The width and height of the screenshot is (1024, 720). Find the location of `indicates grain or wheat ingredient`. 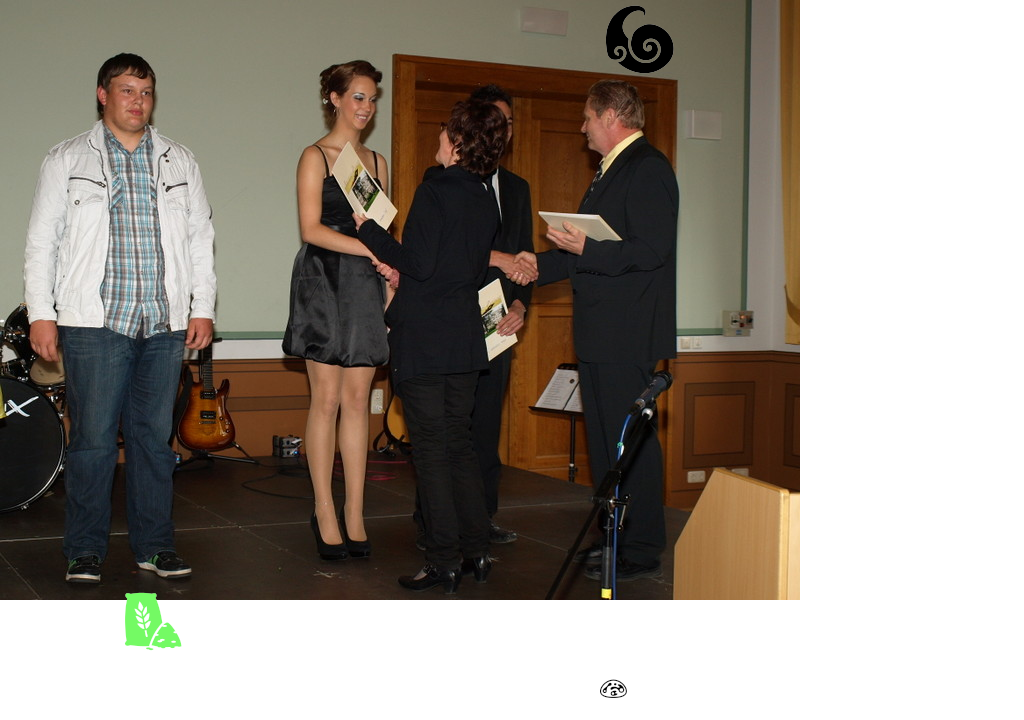

indicates grain or wheat ingredient is located at coordinates (153, 621).